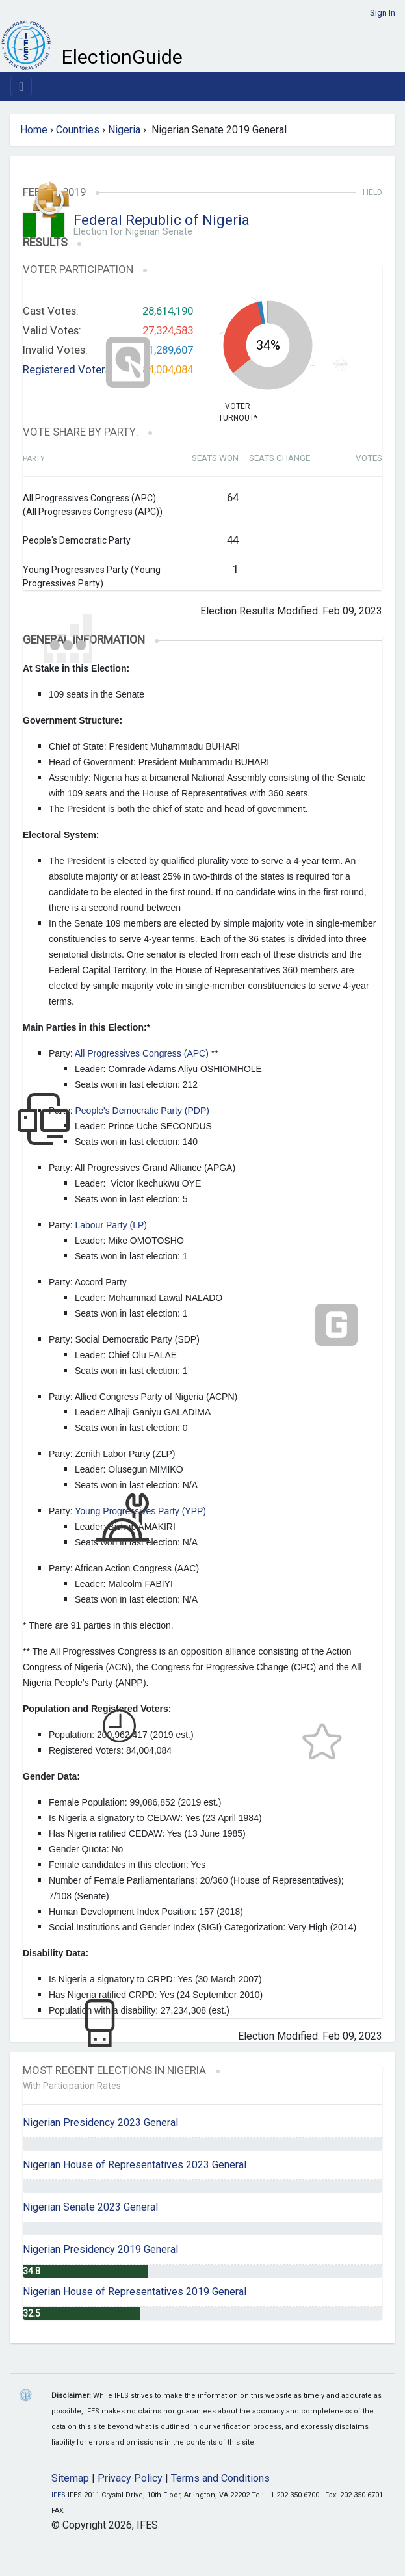 The width and height of the screenshot is (405, 2576). What do you see at coordinates (336, 1324) in the screenshot?
I see `indicates GPRS mobile data connection` at bounding box center [336, 1324].